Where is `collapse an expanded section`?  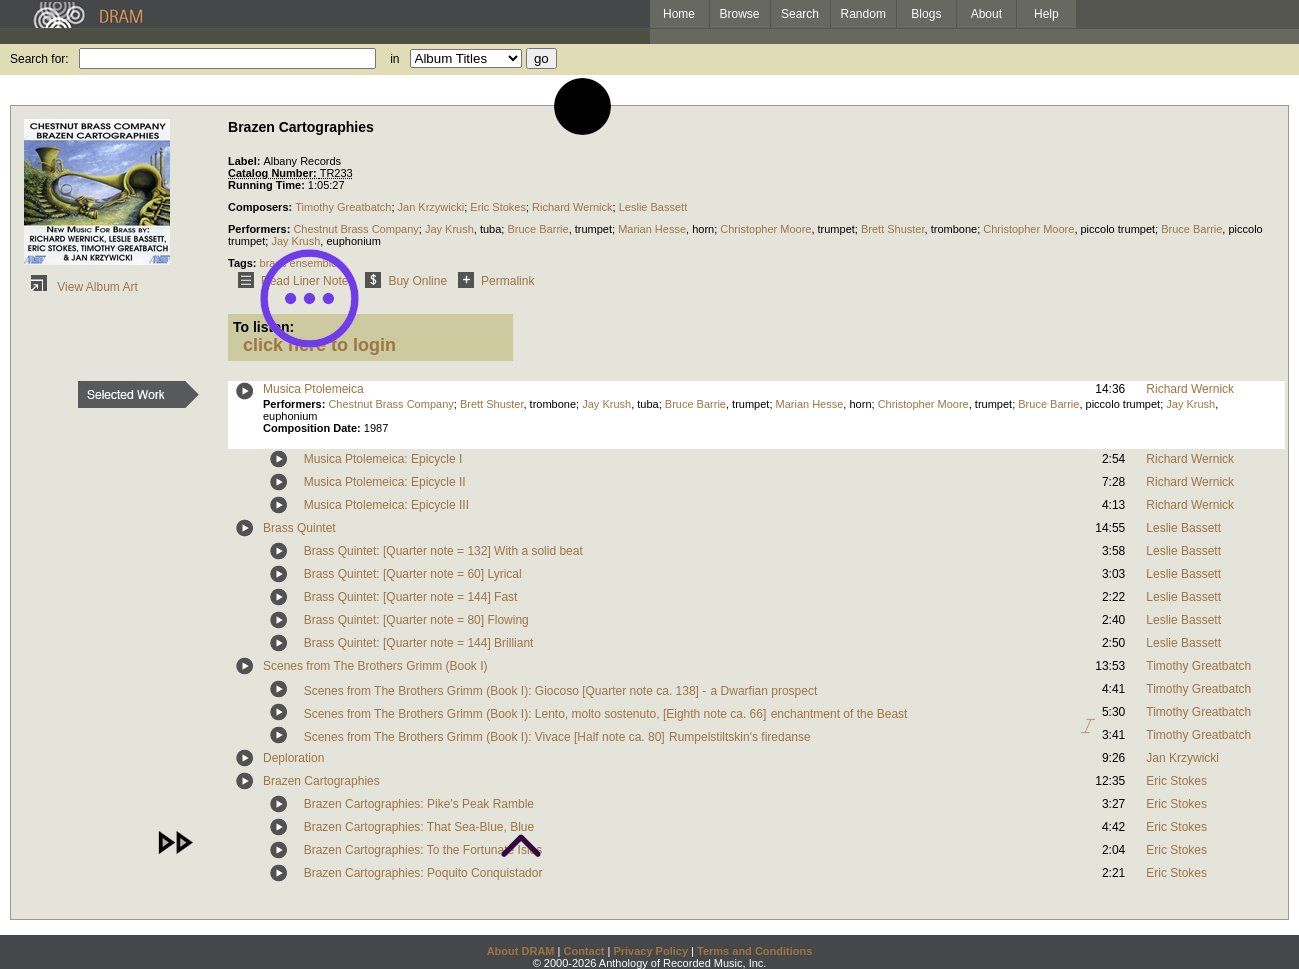 collapse an expanded section is located at coordinates (521, 856).